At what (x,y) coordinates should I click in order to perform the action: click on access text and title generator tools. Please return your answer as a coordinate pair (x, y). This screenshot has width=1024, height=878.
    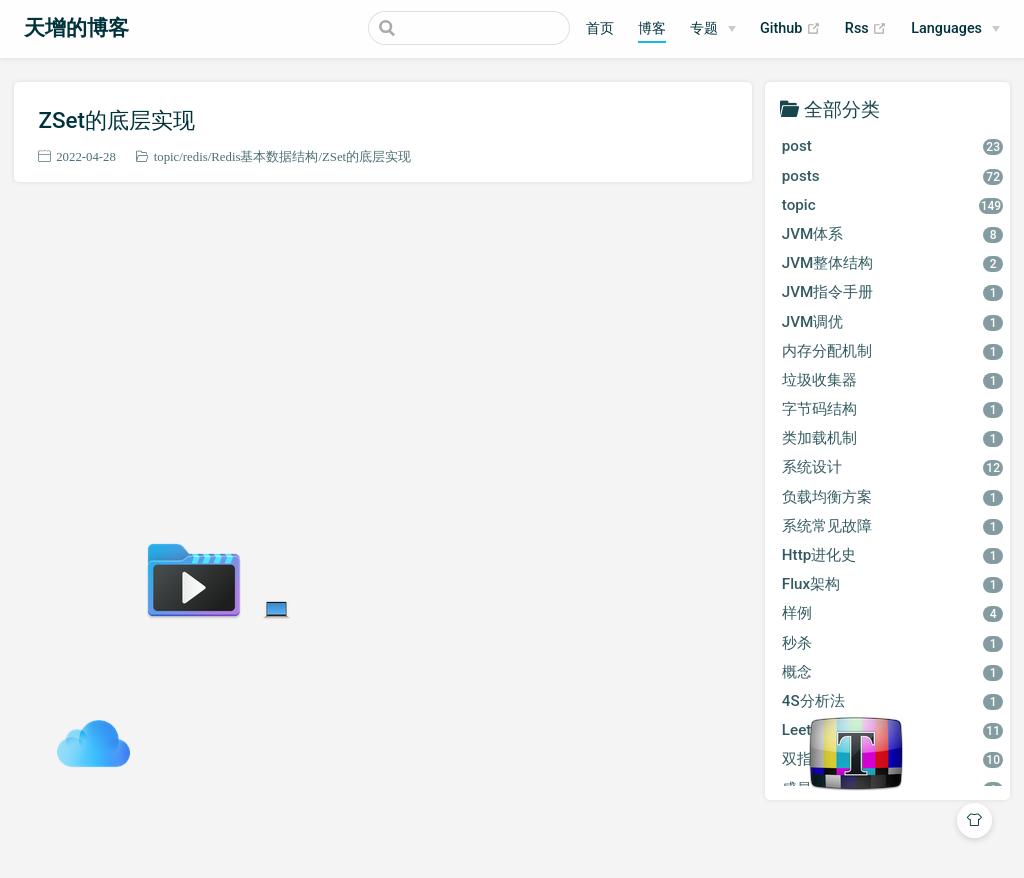
    Looking at the image, I should click on (856, 758).